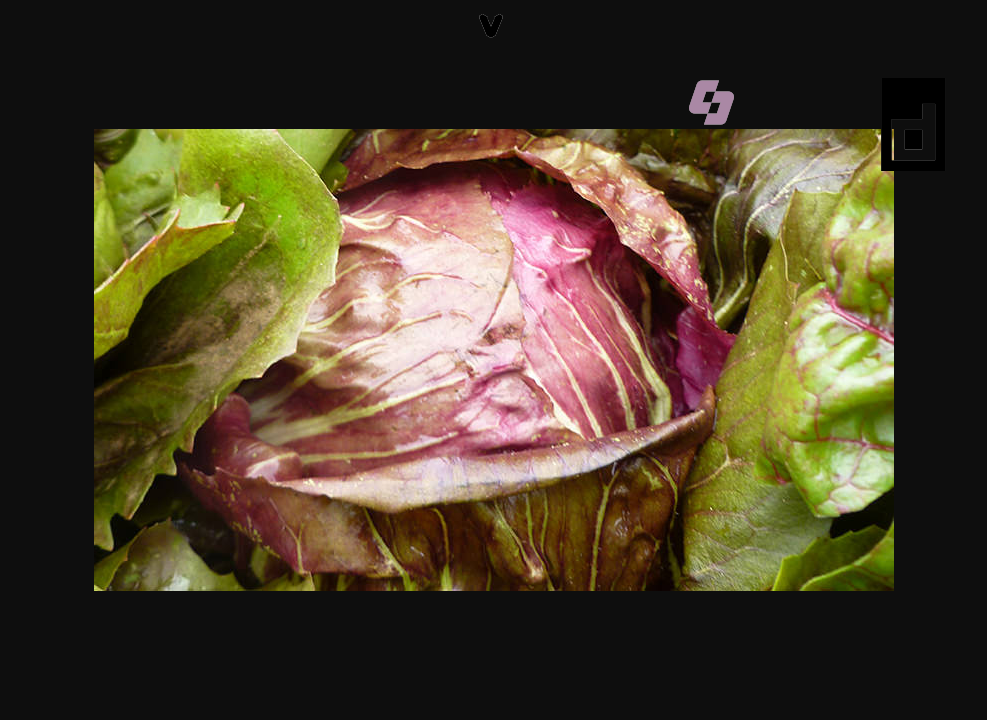  What do you see at coordinates (913, 124) in the screenshot?
I see `containerd container runtime logo` at bounding box center [913, 124].